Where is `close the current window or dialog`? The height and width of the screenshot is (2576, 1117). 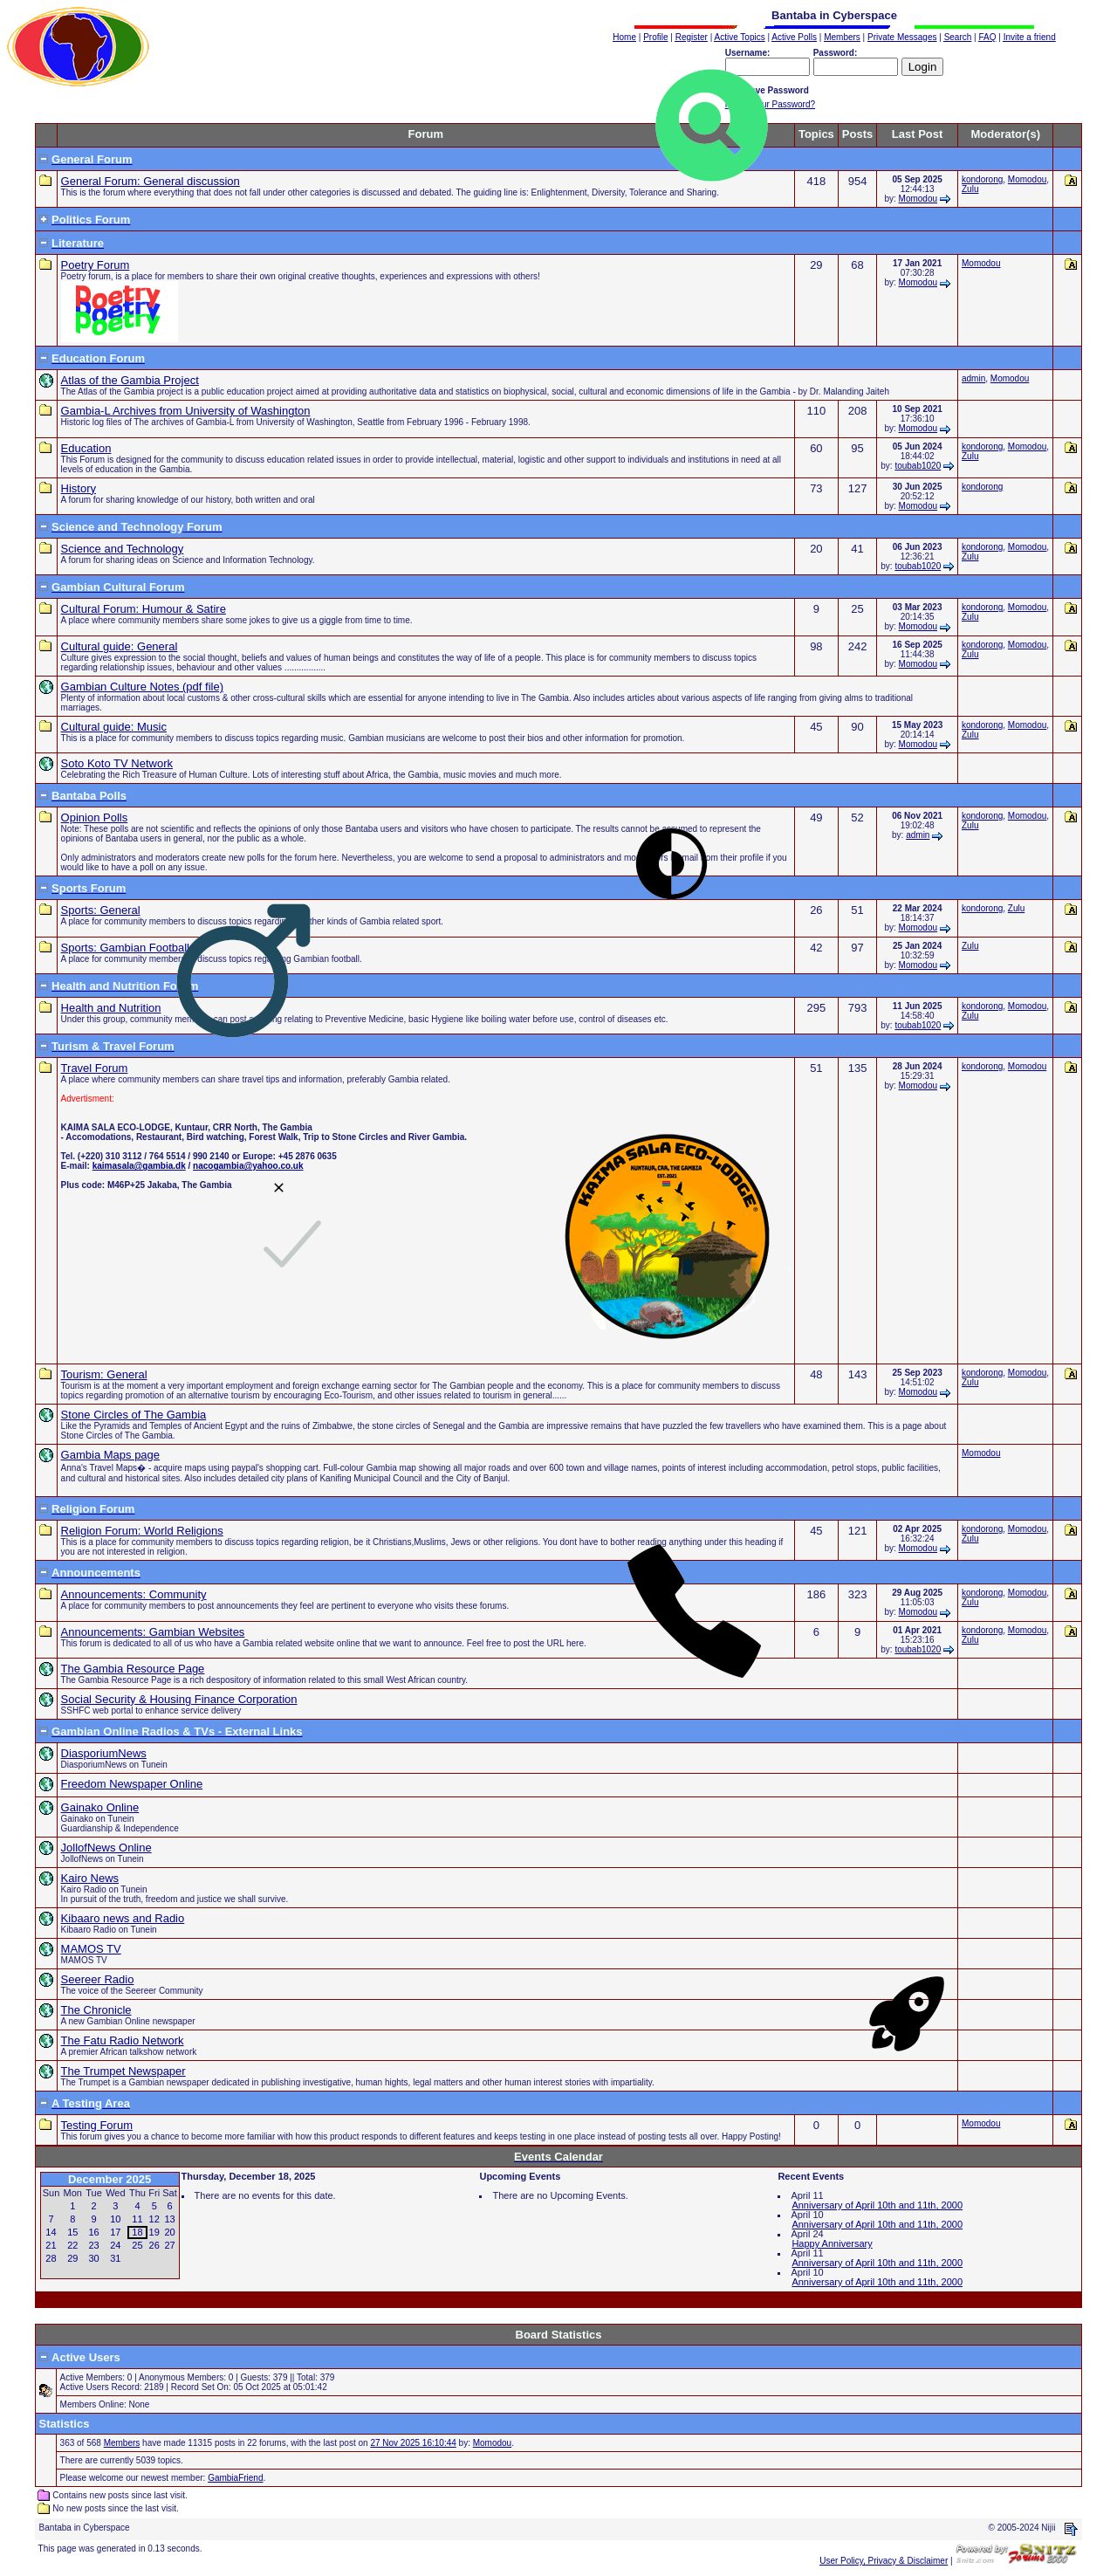
close the current window or dialog is located at coordinates (278, 1187).